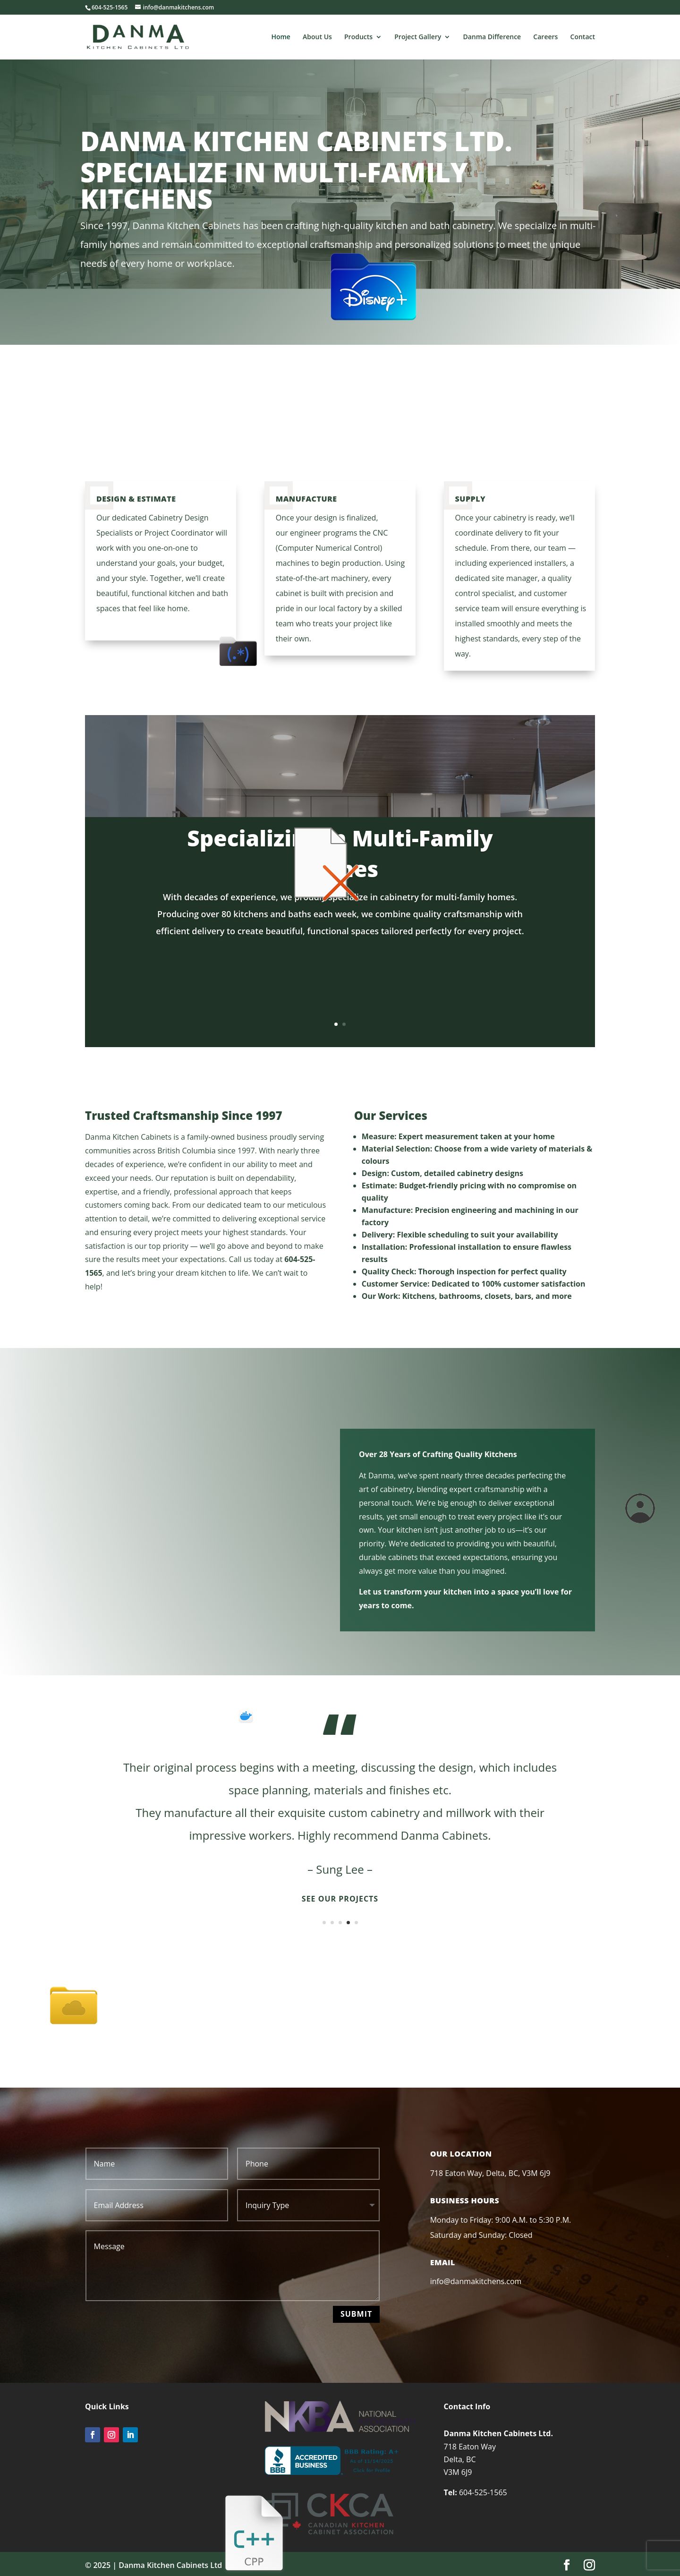  I want to click on view user accounts or profiles, so click(640, 1508).